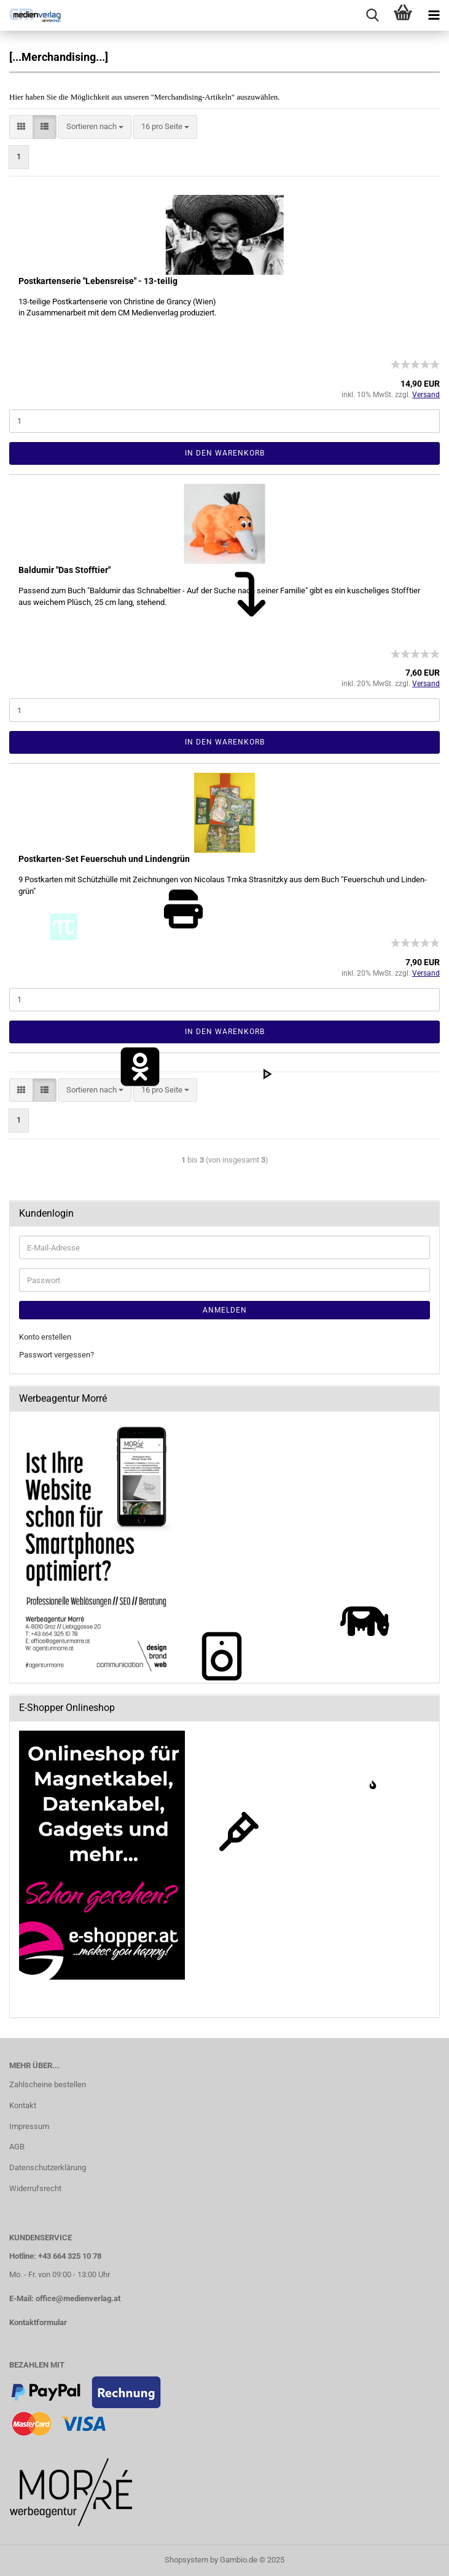 This screenshot has height=2576, width=449. Describe the element at coordinates (365, 1621) in the screenshot. I see `indicates dairy or farm-related content` at that location.